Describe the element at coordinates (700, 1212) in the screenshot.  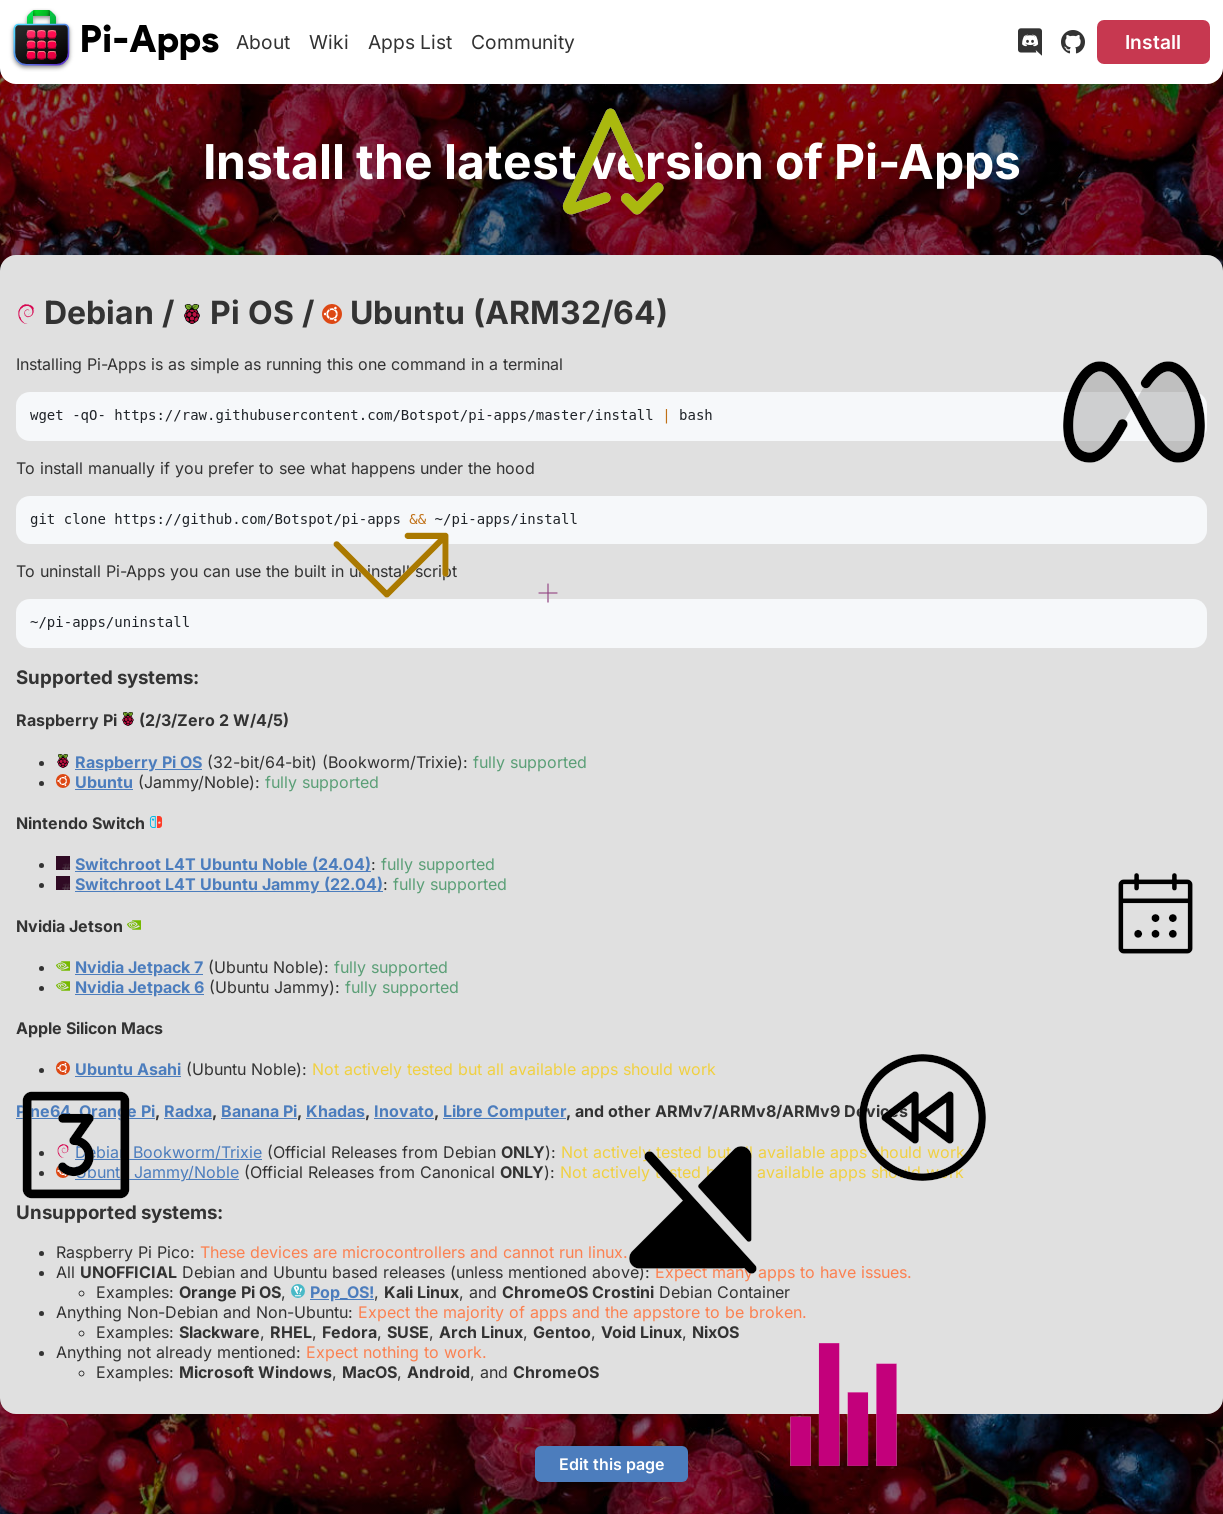
I see `no cellular signal available` at that location.